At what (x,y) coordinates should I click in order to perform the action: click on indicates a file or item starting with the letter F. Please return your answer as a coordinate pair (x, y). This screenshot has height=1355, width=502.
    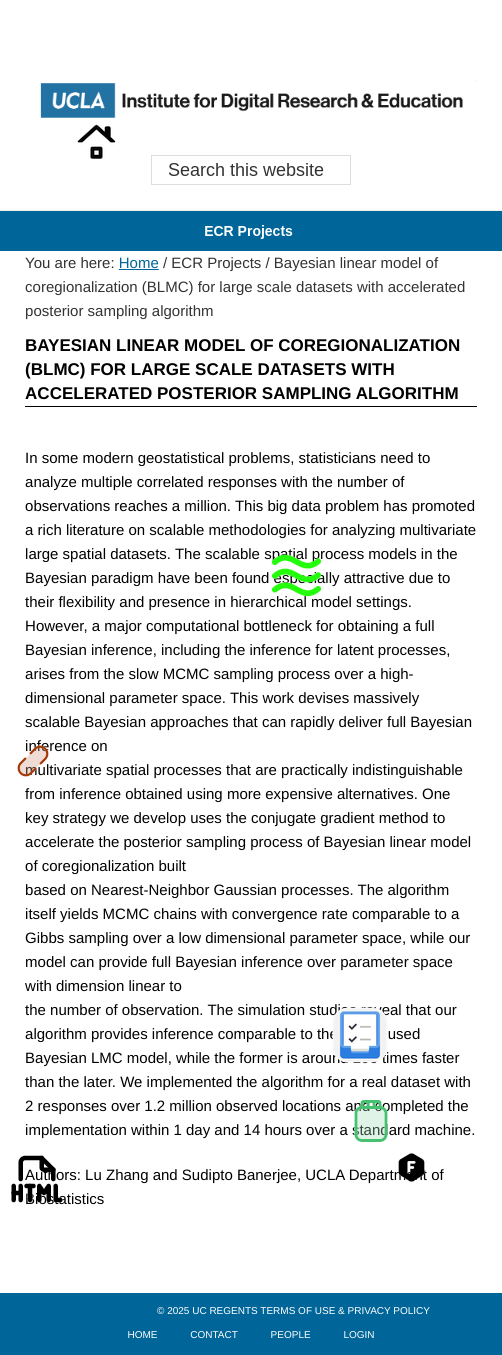
    Looking at the image, I should click on (411, 1167).